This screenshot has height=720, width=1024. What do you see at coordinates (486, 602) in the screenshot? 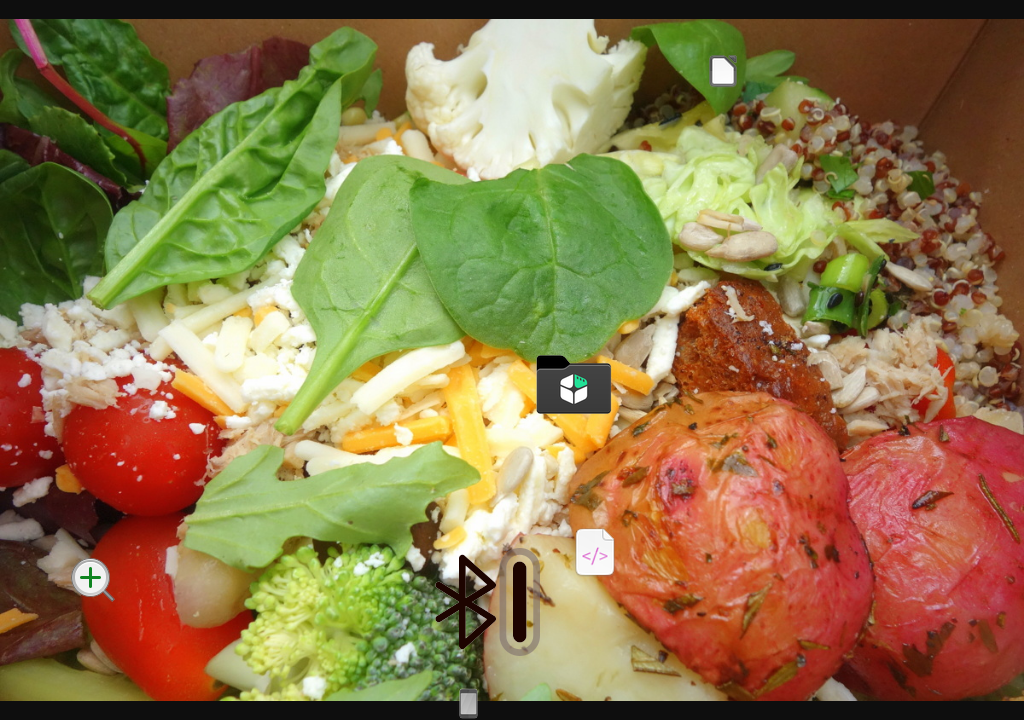
I see `view bluetooth device battery status` at bounding box center [486, 602].